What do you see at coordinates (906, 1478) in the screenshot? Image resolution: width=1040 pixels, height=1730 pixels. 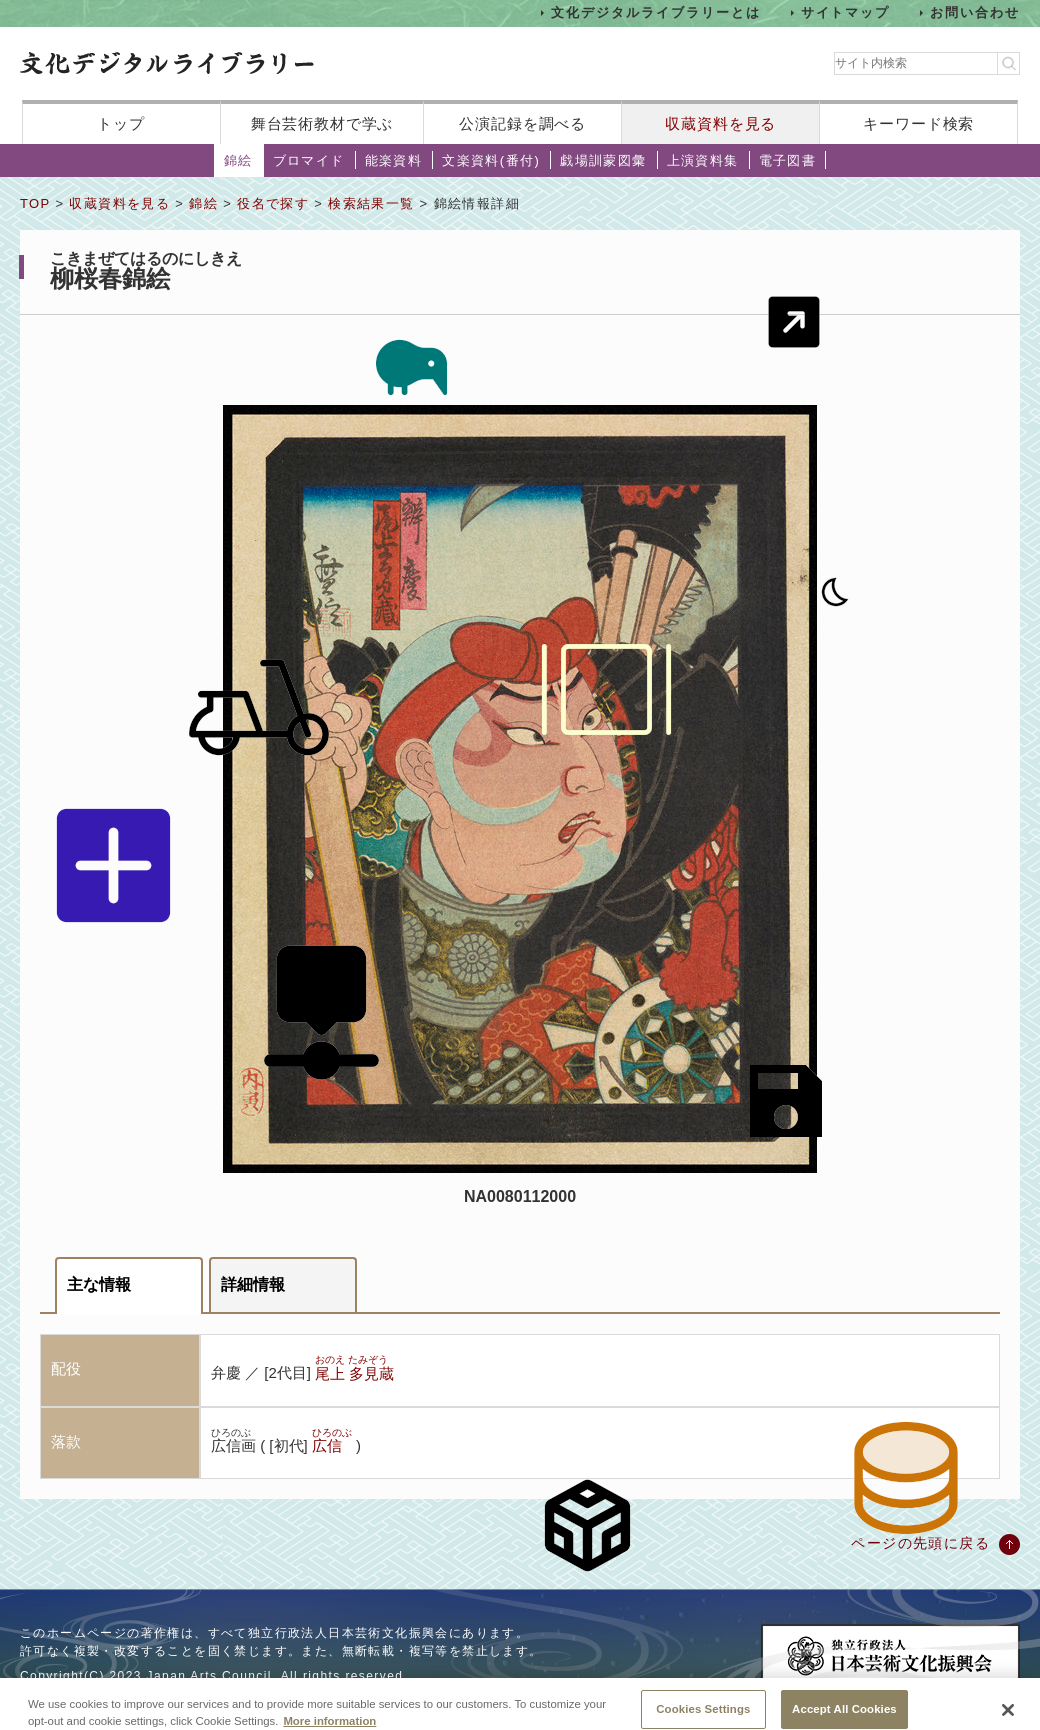 I see `access database or data storage` at bounding box center [906, 1478].